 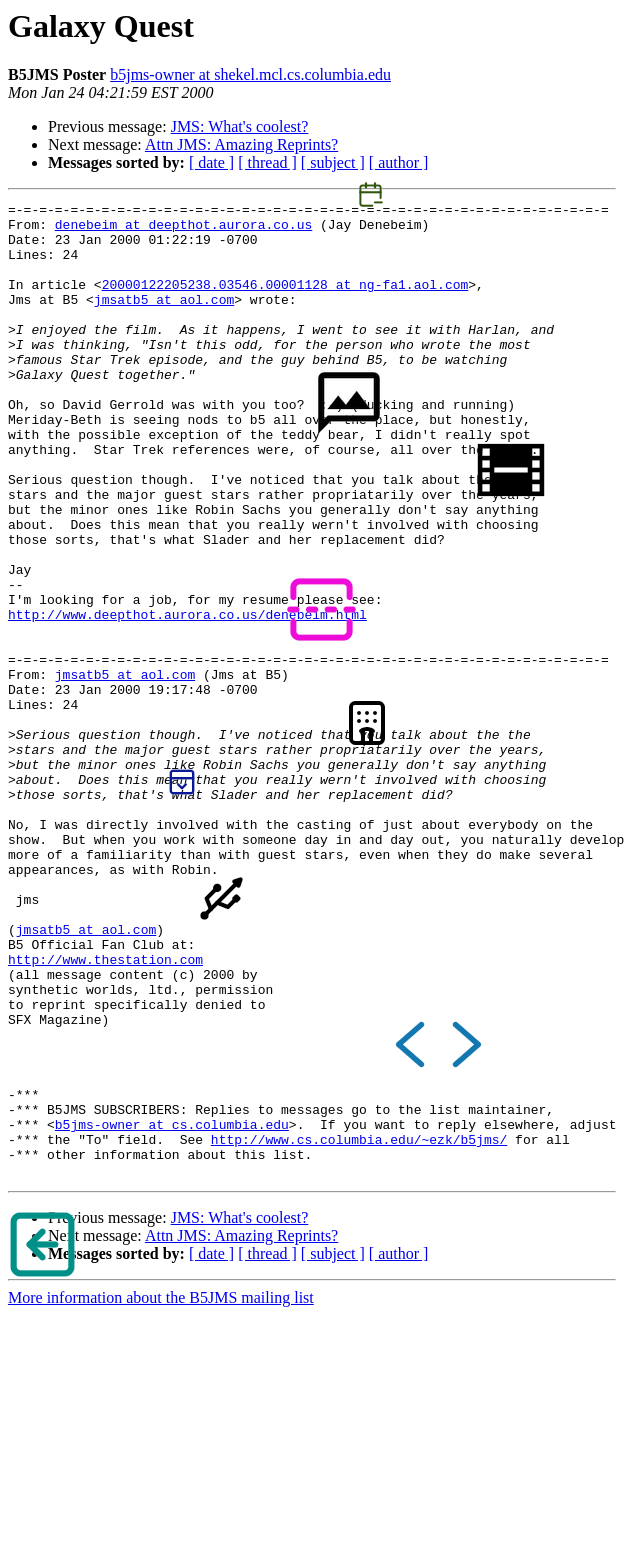 What do you see at coordinates (370, 194) in the screenshot?
I see `remove an event from your calendar` at bounding box center [370, 194].